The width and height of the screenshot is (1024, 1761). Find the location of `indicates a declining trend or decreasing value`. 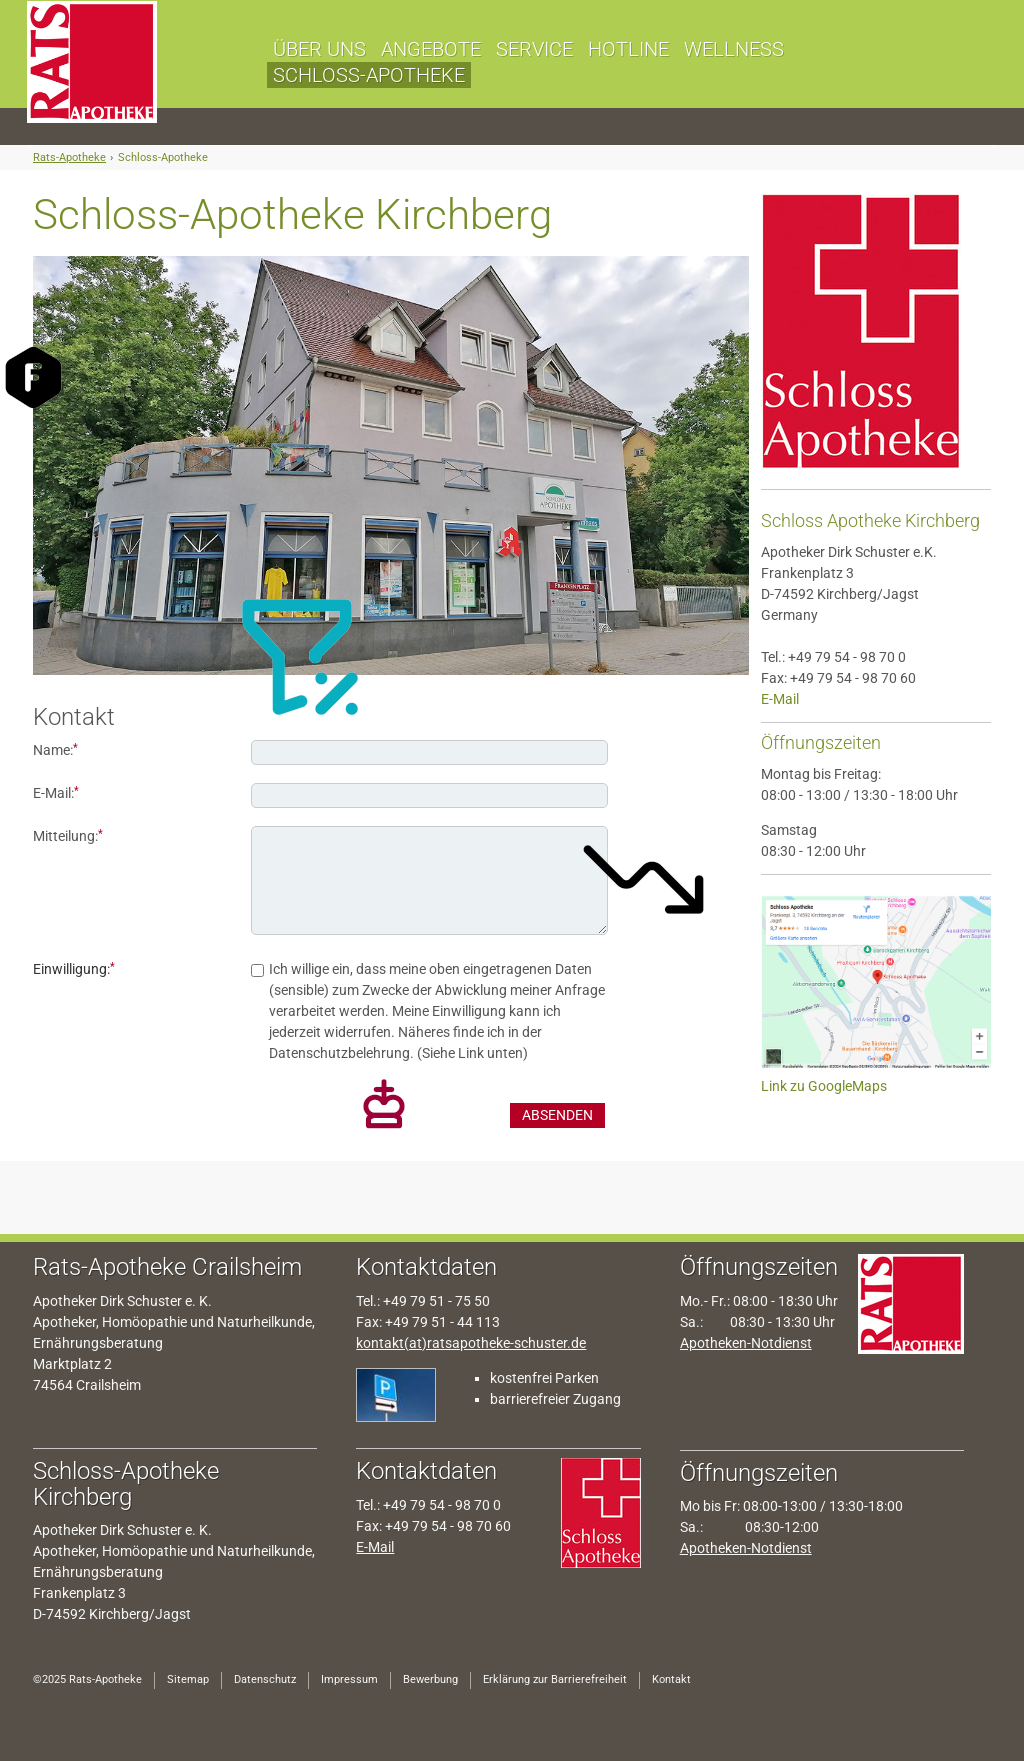

indicates a declining trend or decreasing value is located at coordinates (643, 879).